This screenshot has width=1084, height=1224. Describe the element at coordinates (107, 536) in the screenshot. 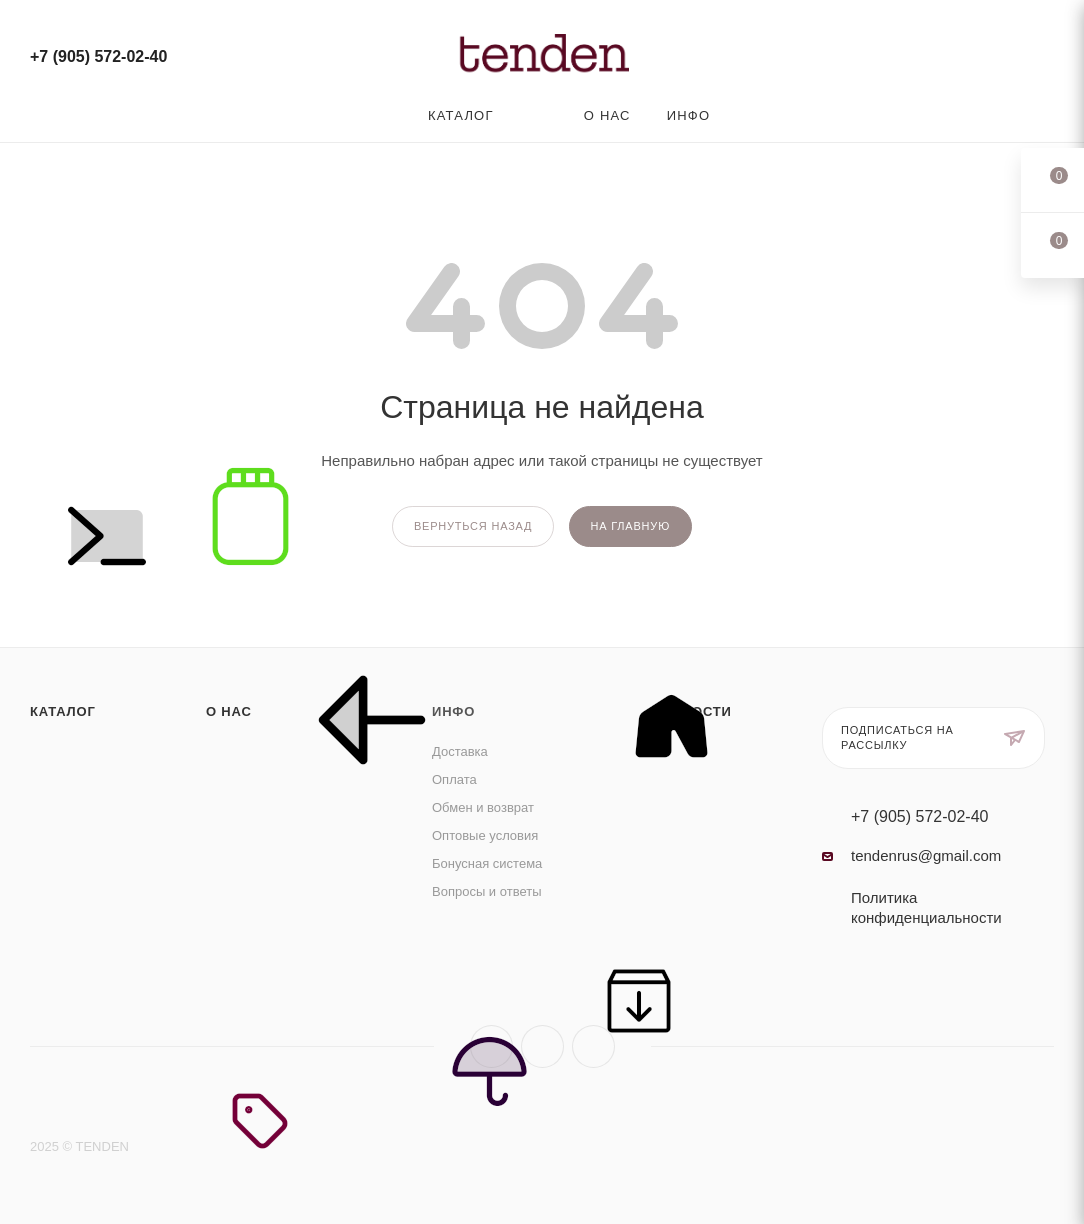

I see `open the command line terminal` at that location.